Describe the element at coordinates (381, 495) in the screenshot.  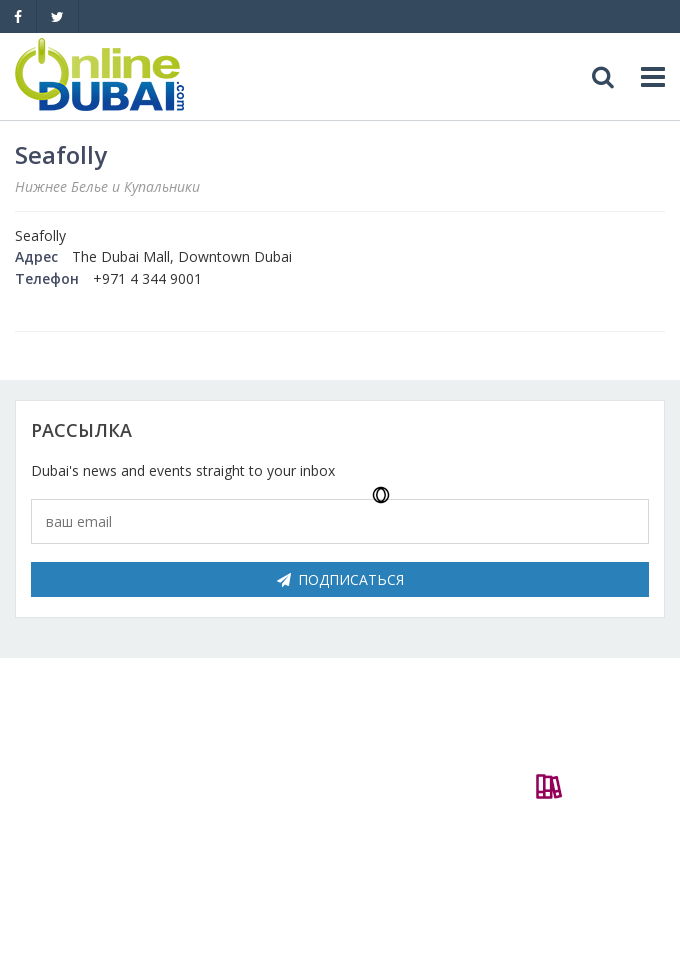
I see `open Opera browser` at that location.